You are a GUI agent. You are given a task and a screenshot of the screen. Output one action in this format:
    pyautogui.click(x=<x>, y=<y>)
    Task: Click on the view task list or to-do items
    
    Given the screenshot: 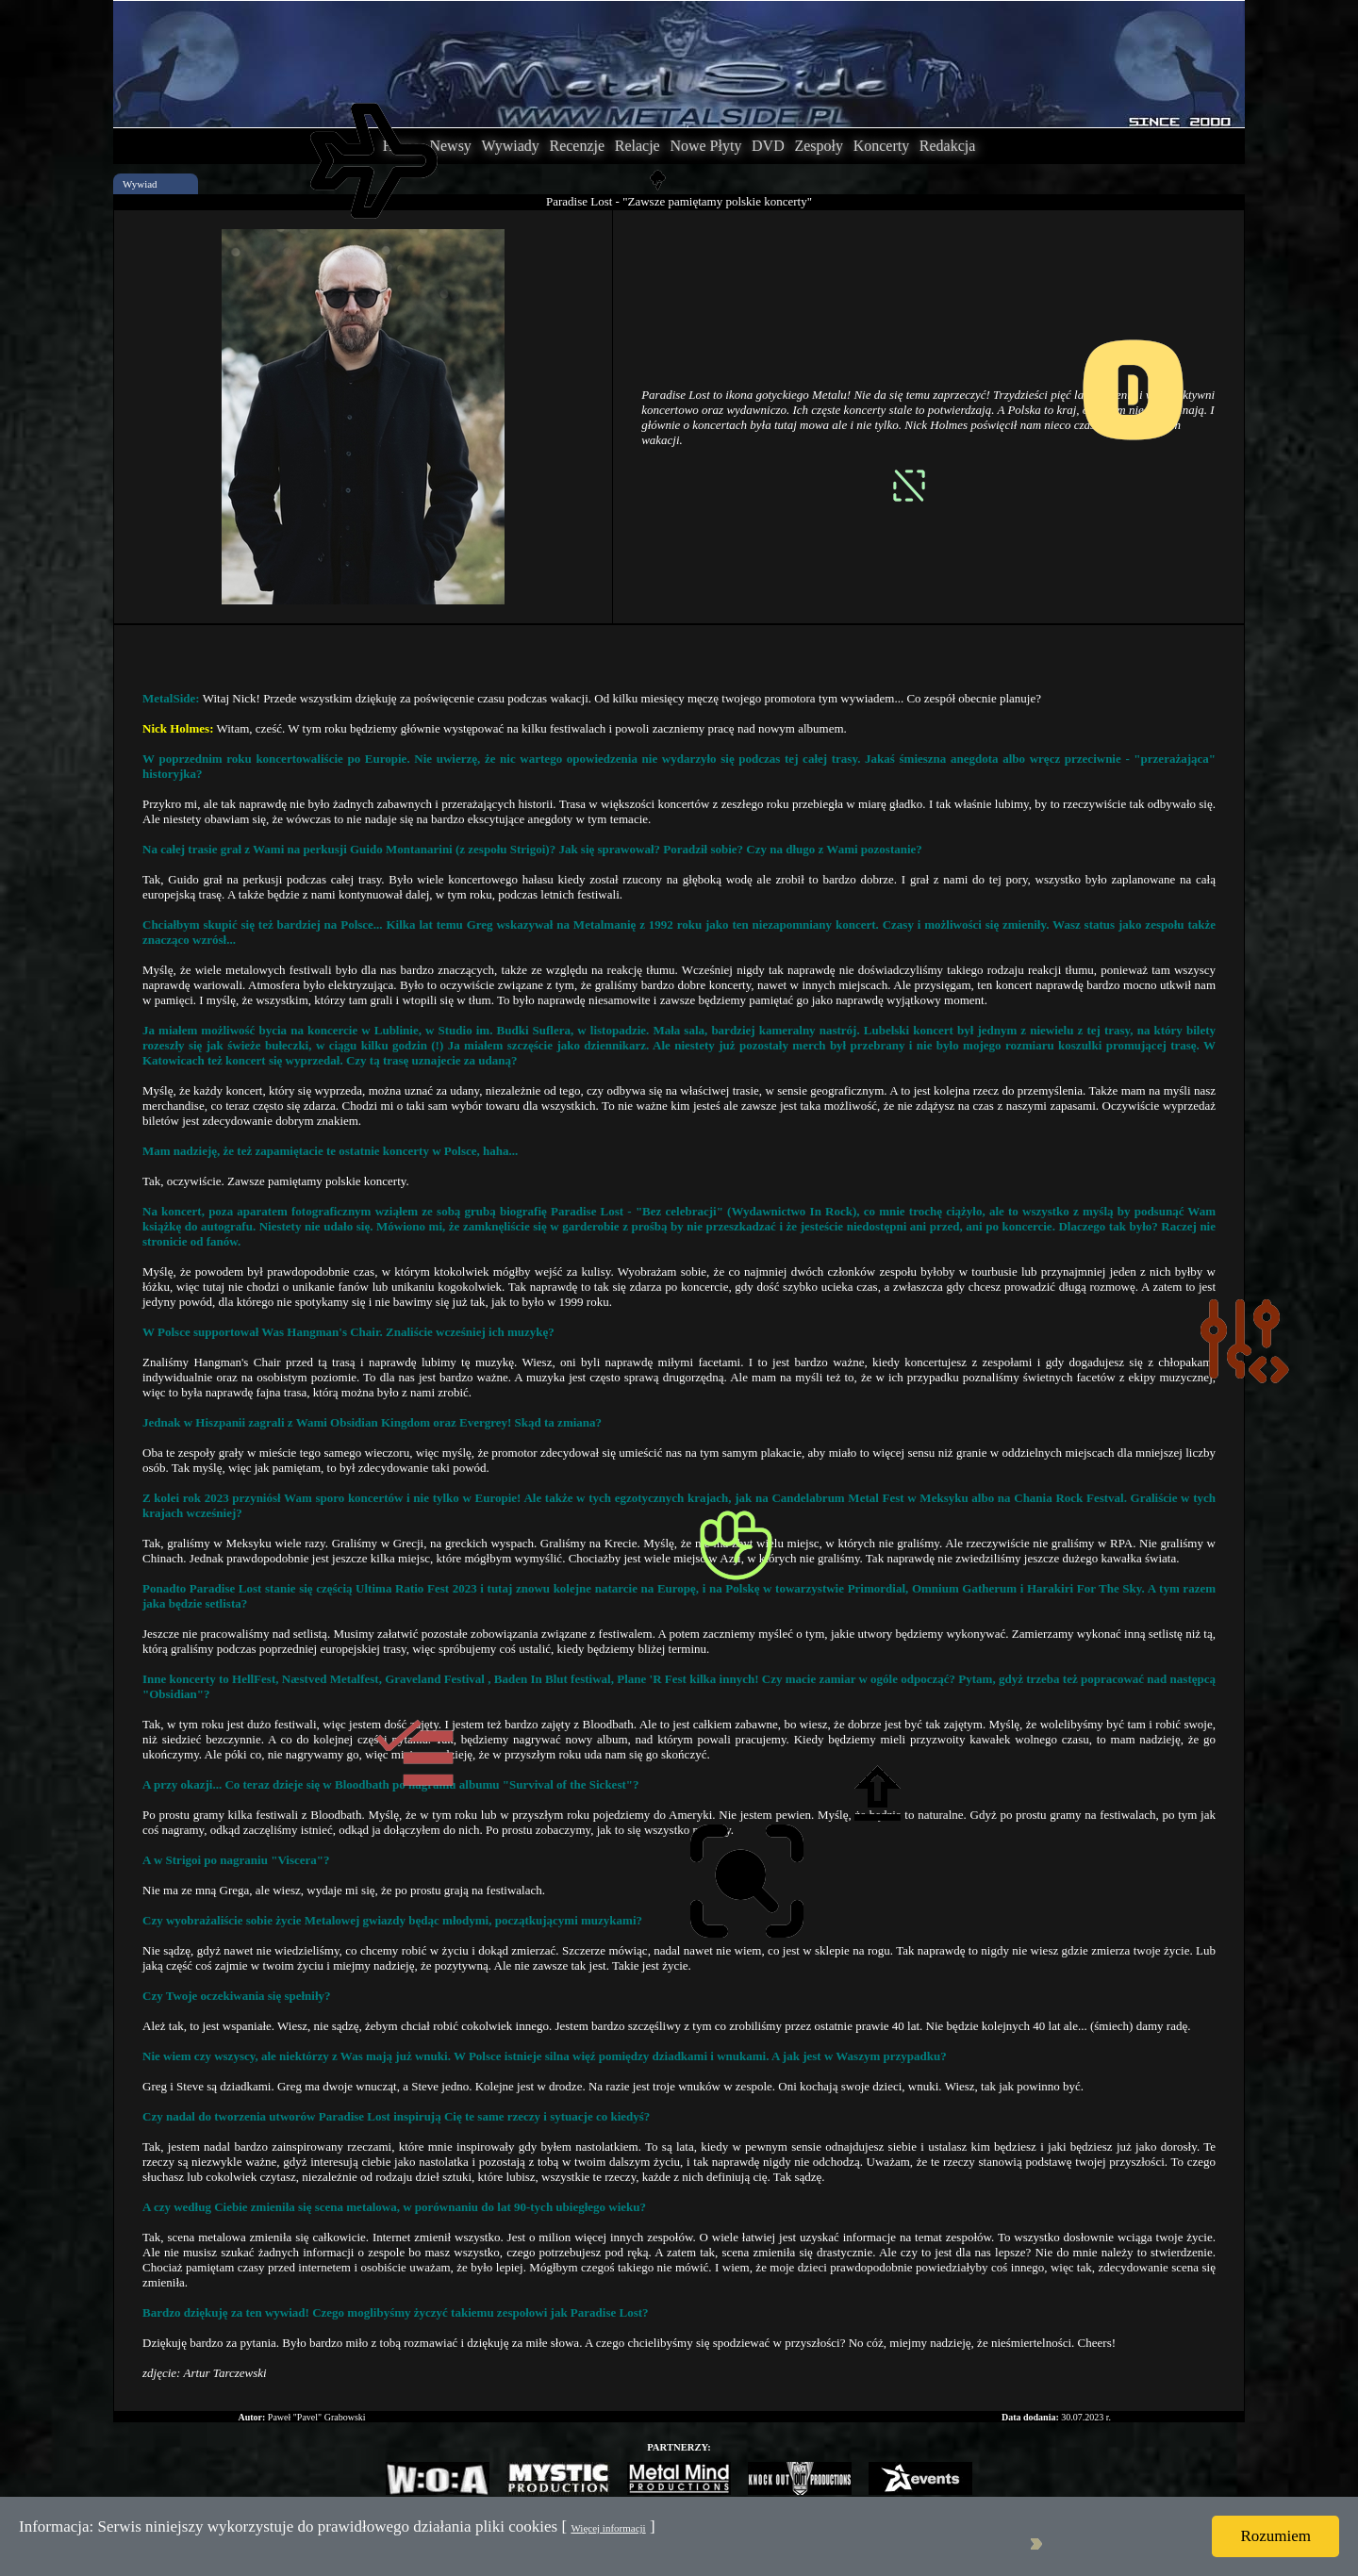 What is the action you would take?
    pyautogui.click(x=414, y=1758)
    